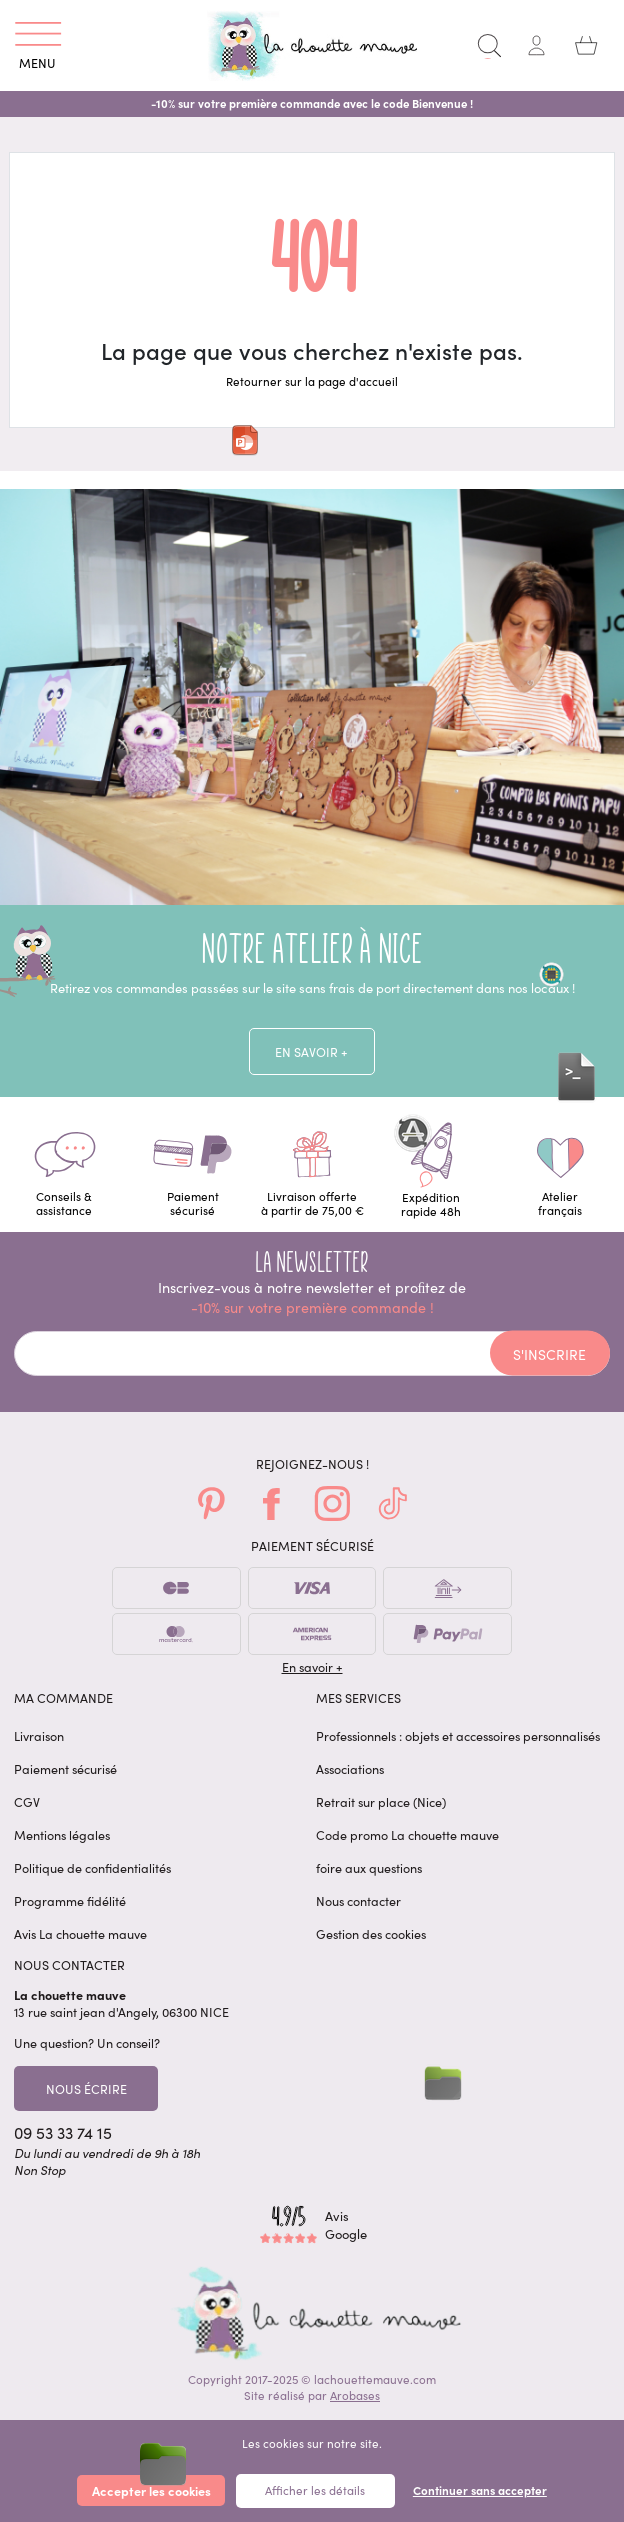  What do you see at coordinates (551, 974) in the screenshot?
I see `access firmware update settings` at bounding box center [551, 974].